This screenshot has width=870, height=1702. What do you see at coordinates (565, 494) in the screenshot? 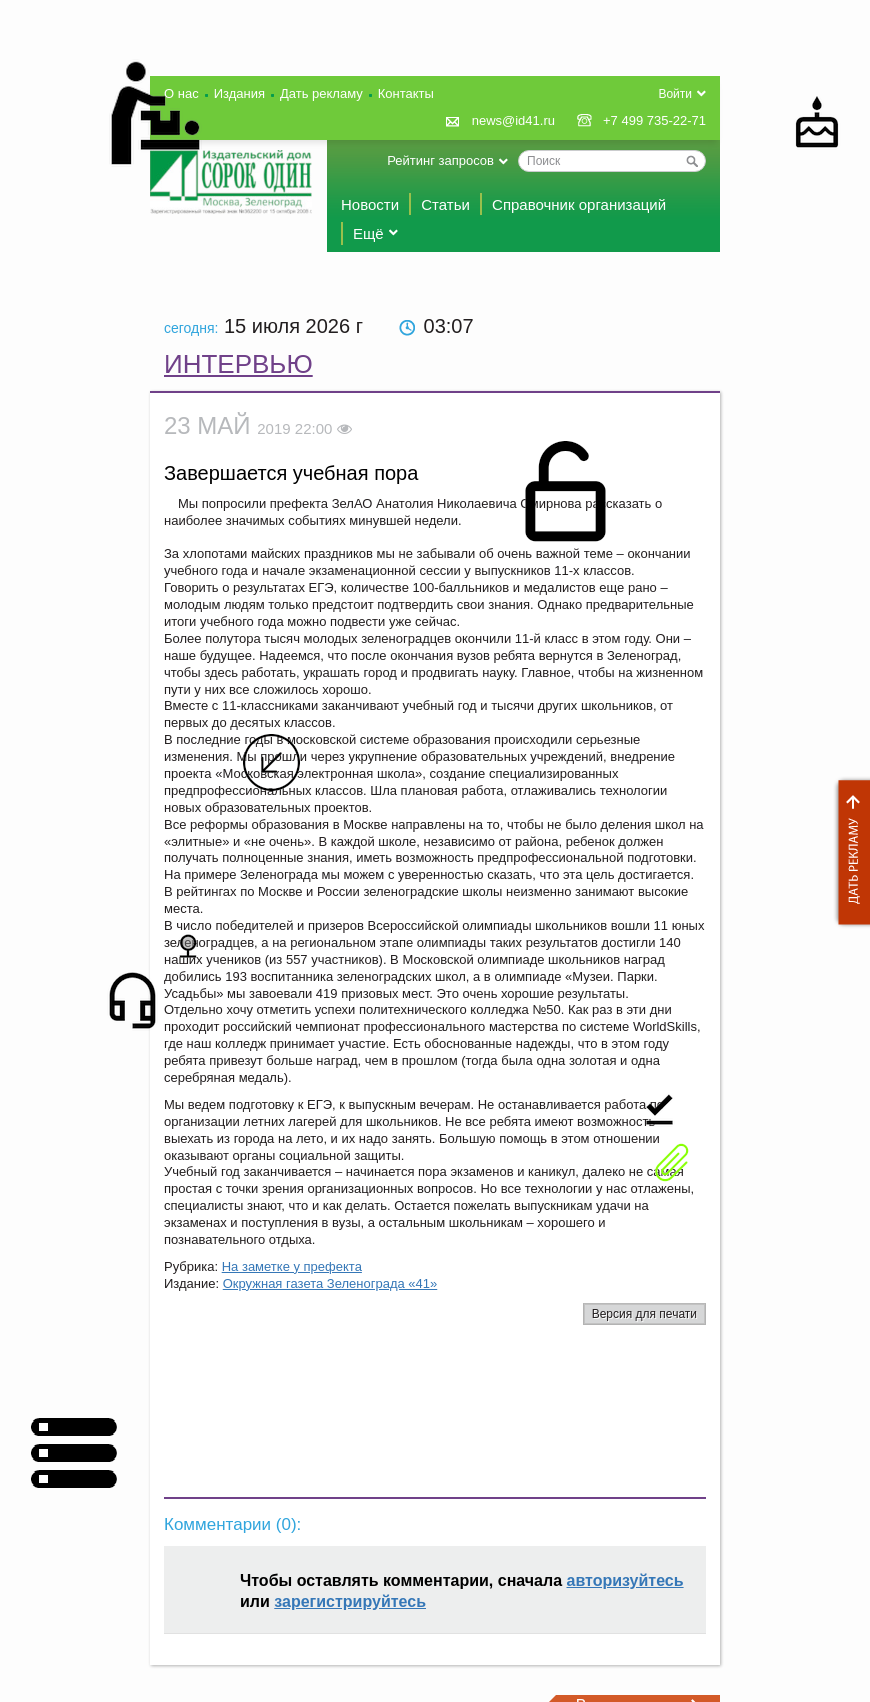
I see `unlock or unsecure an item` at bounding box center [565, 494].